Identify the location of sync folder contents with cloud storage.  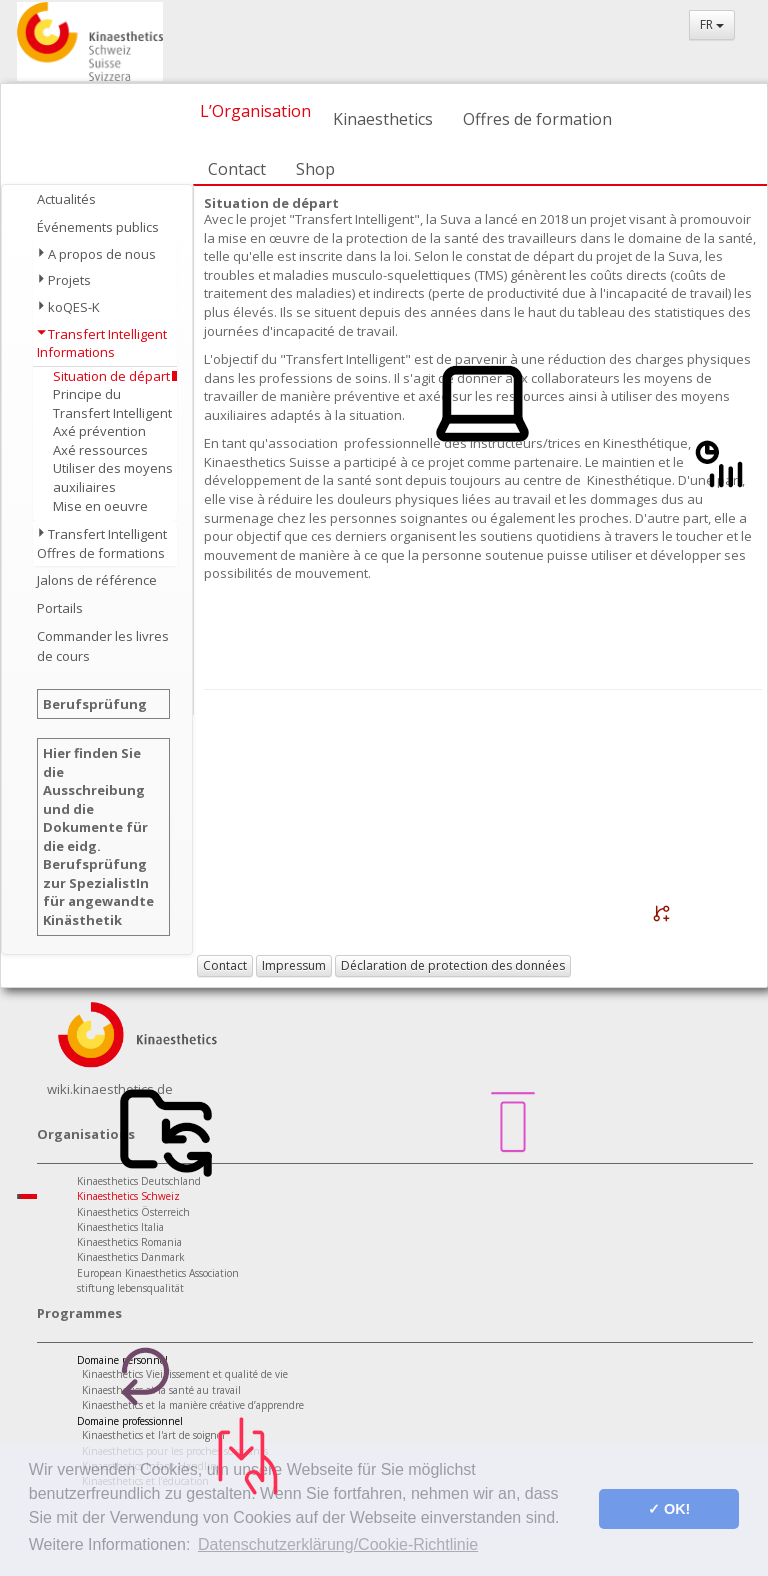
(166, 1131).